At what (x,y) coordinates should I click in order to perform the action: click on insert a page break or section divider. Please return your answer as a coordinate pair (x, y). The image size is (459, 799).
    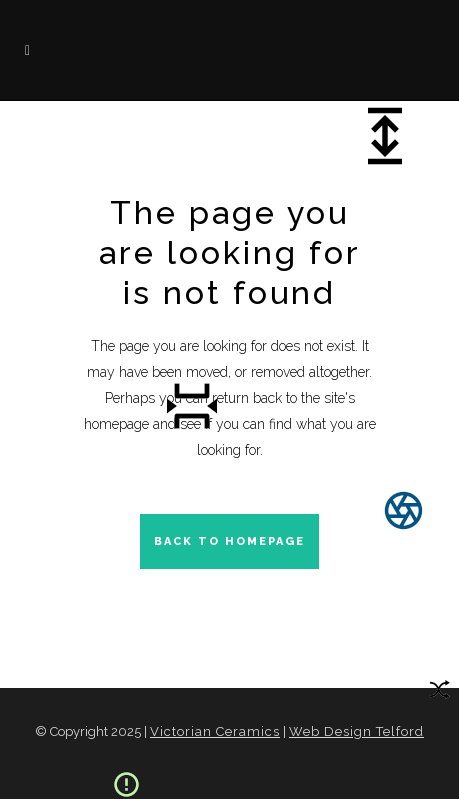
    Looking at the image, I should click on (192, 406).